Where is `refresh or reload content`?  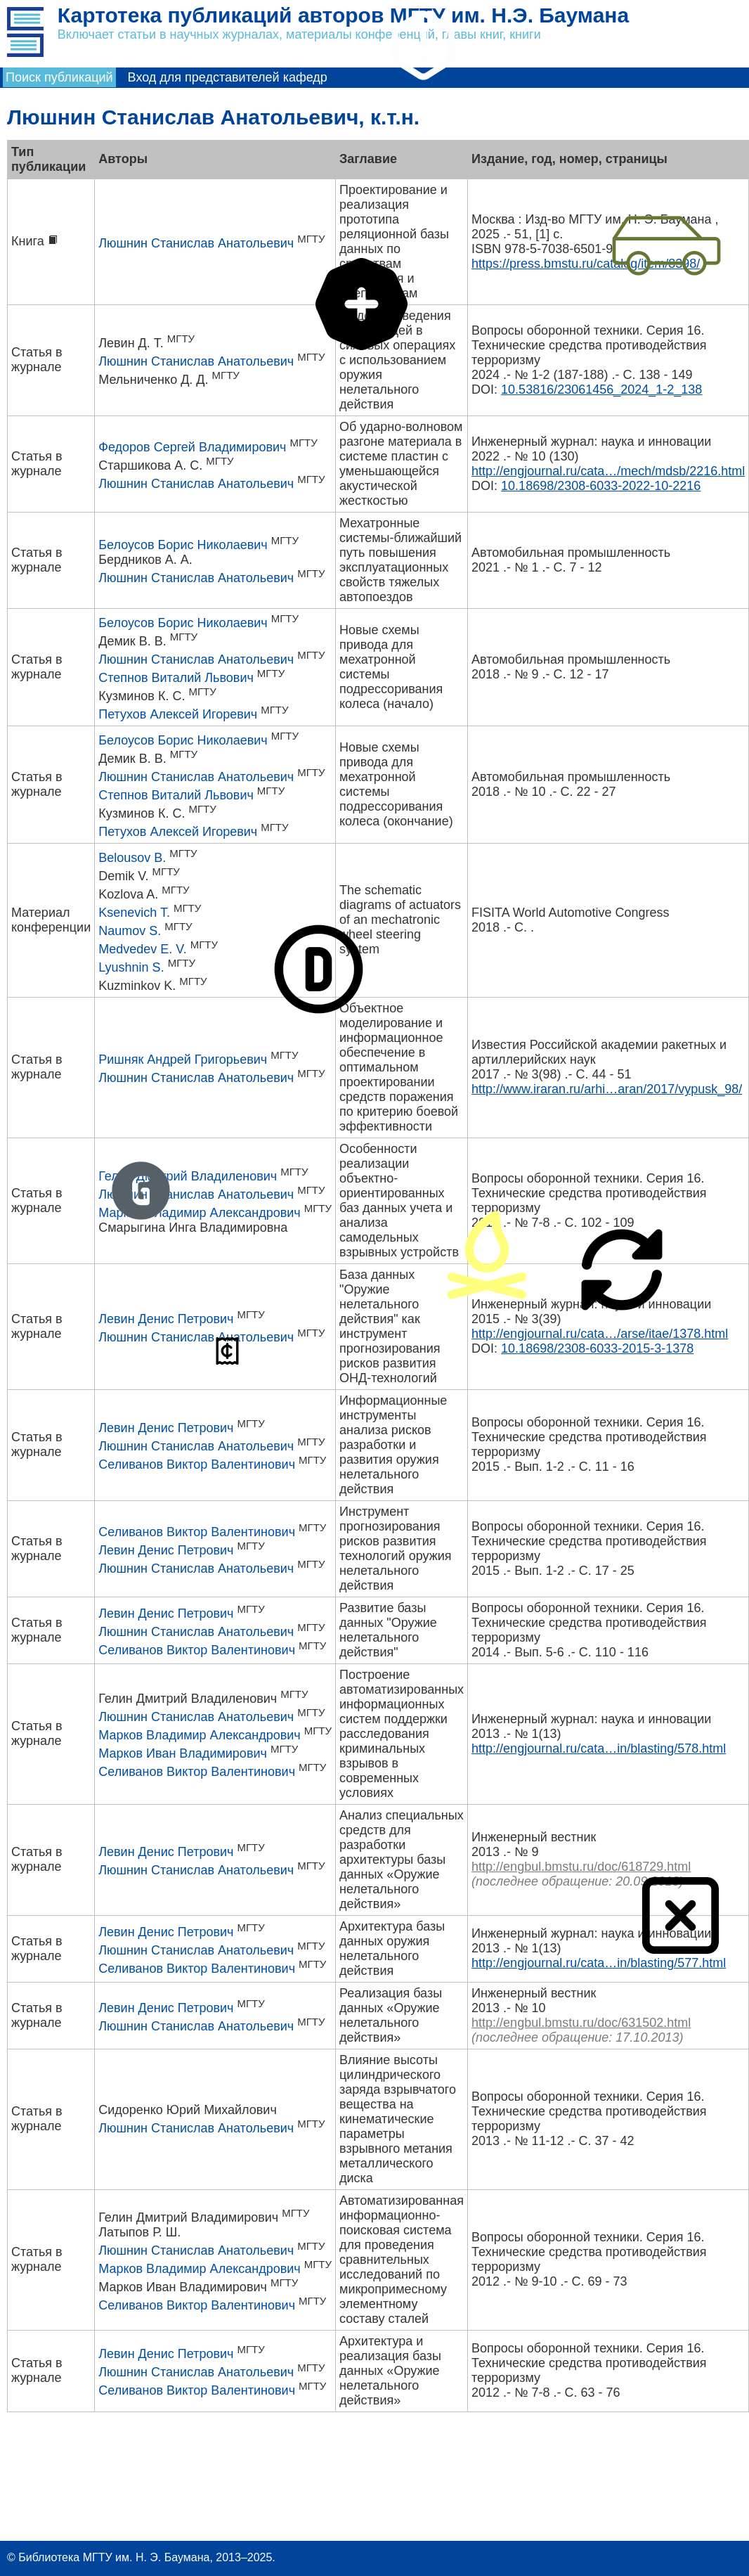 refresh or reload content is located at coordinates (622, 1270).